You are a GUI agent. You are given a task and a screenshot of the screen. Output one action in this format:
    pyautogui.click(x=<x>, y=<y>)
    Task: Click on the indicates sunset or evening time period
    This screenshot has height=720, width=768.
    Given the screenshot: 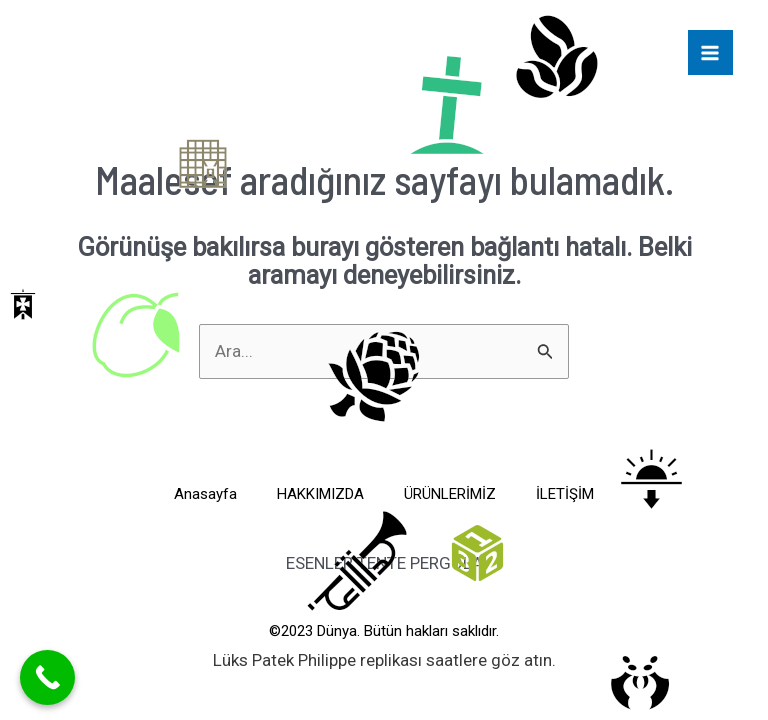 What is the action you would take?
    pyautogui.click(x=651, y=479)
    